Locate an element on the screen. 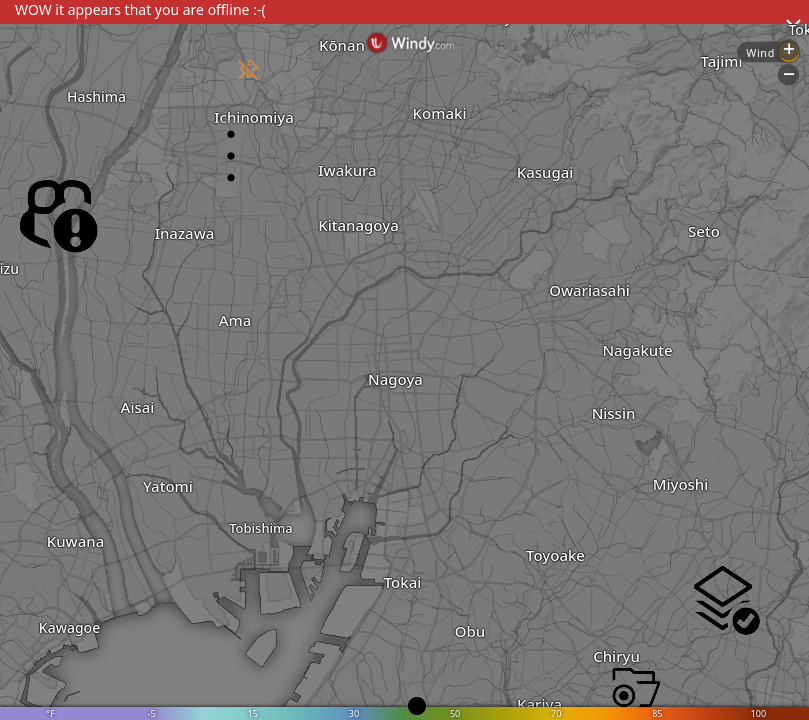  indicates recording in progress is located at coordinates (417, 706).